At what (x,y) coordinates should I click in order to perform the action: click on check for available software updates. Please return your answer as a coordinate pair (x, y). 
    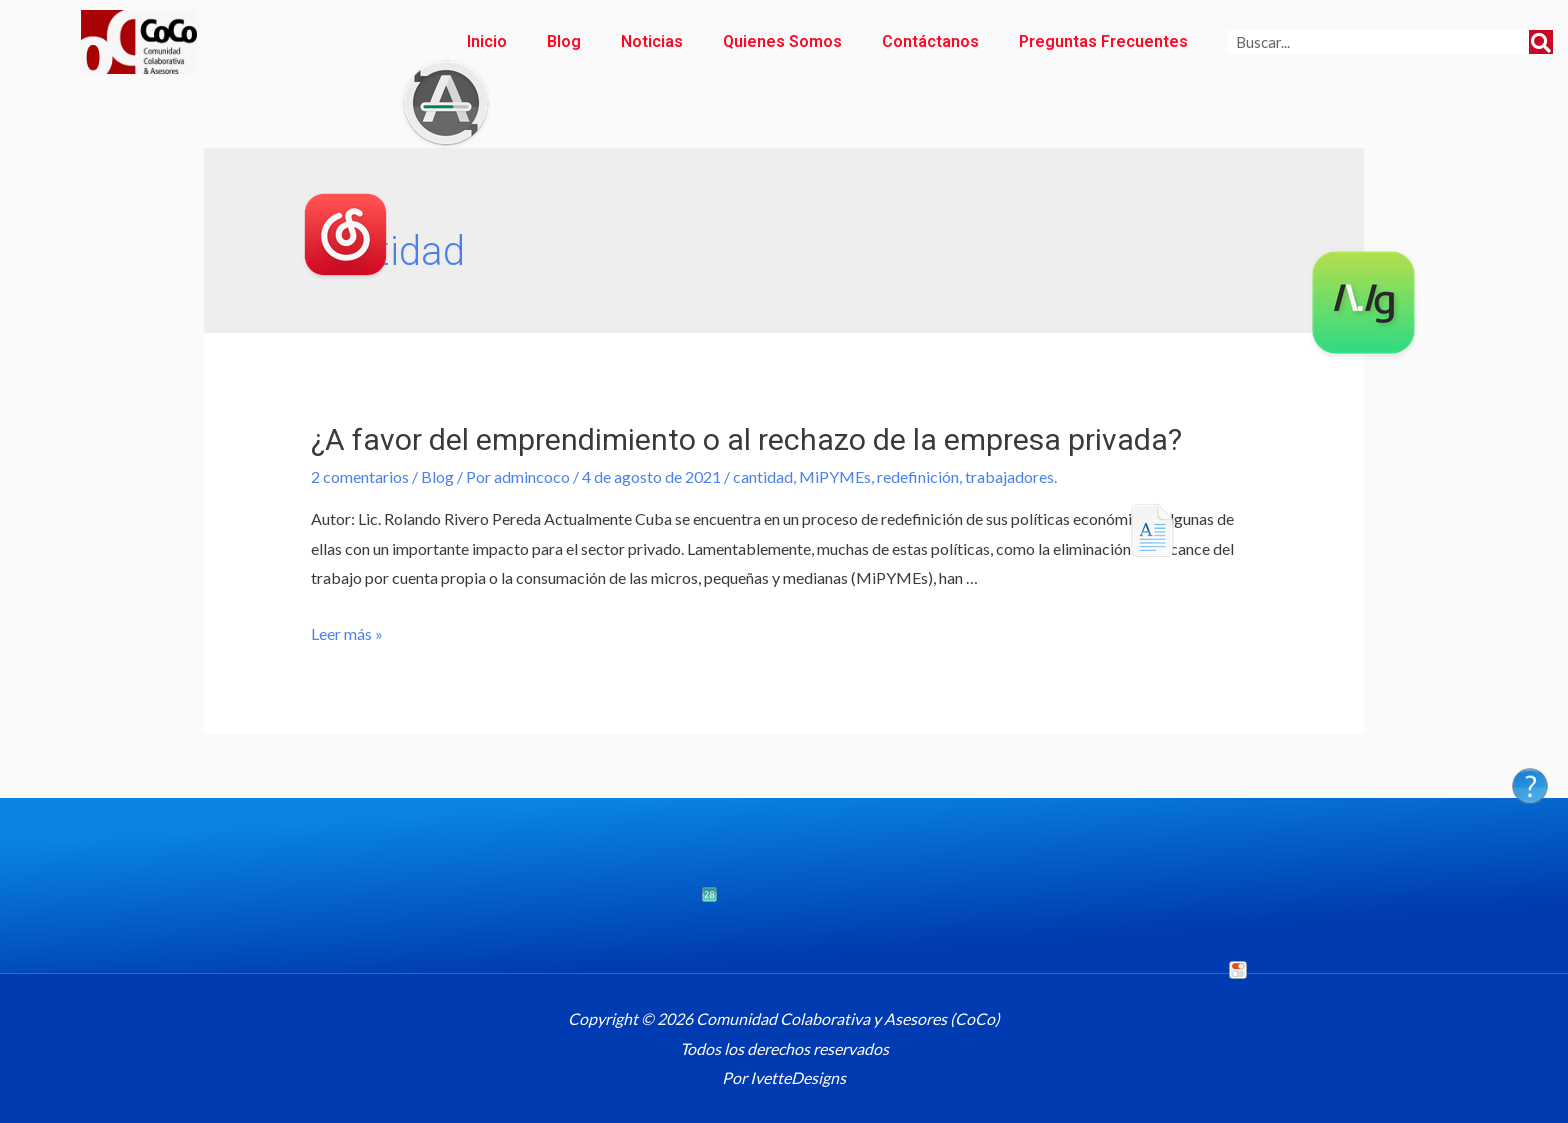
    Looking at the image, I should click on (446, 103).